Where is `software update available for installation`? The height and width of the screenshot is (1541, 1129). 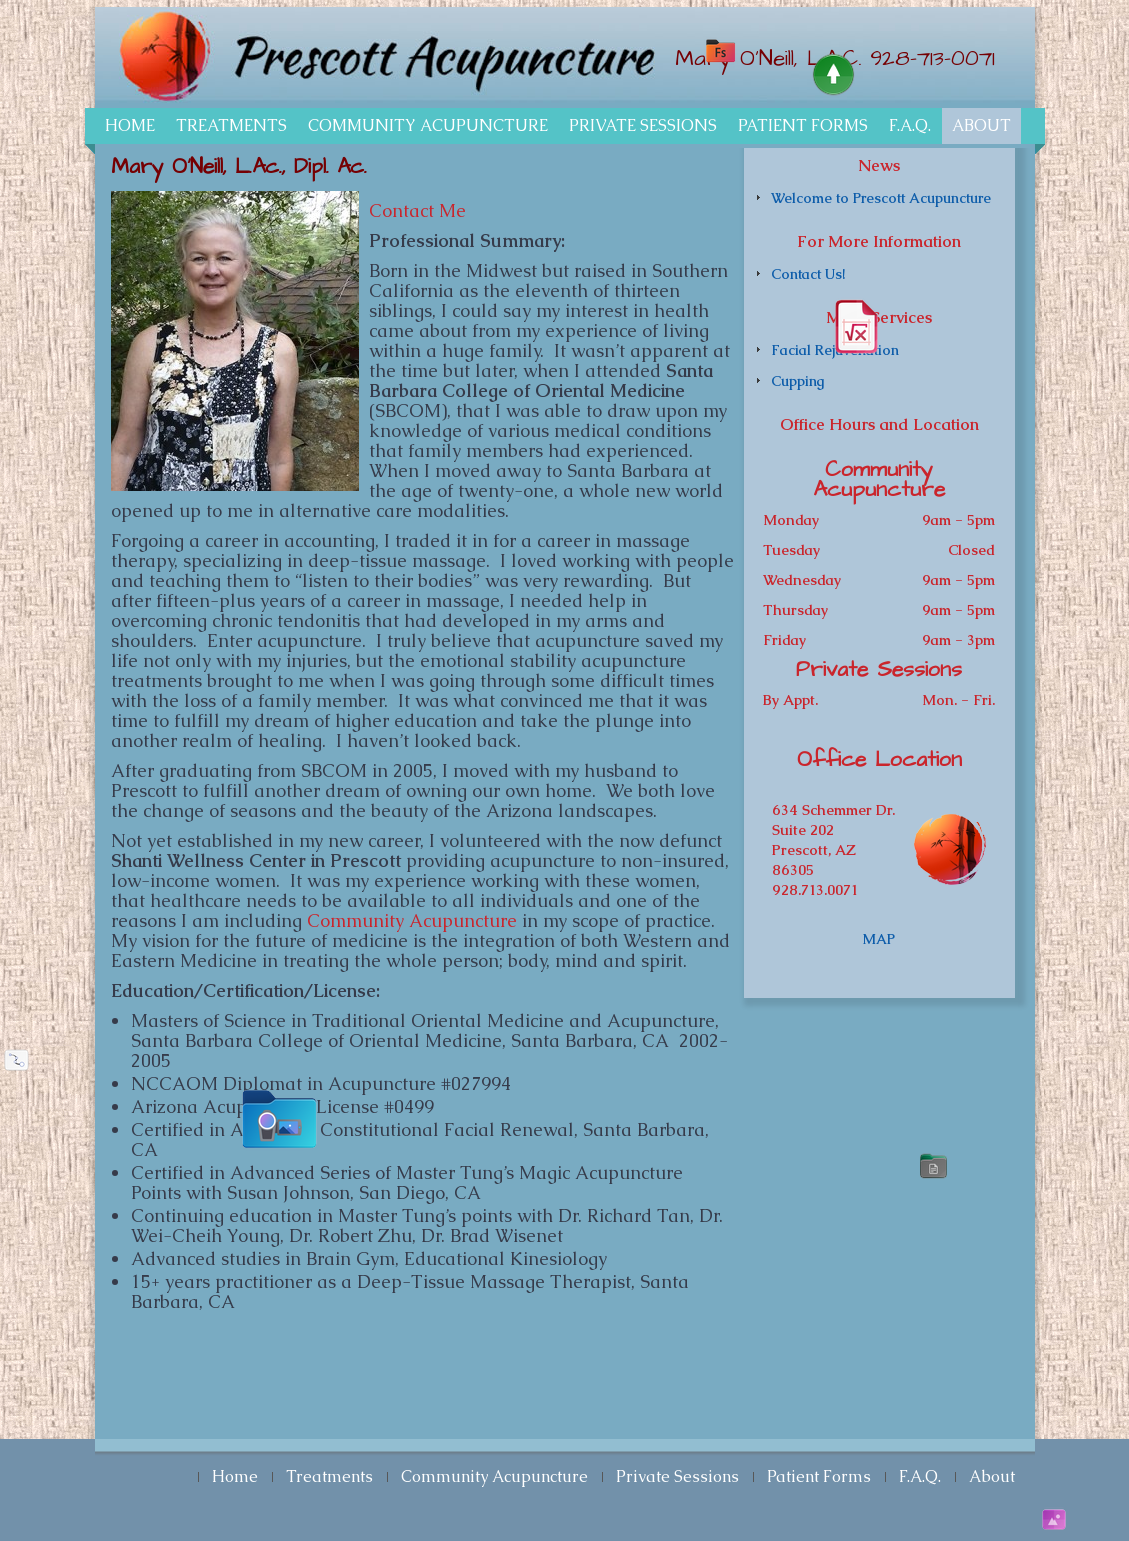
software update available for installation is located at coordinates (833, 74).